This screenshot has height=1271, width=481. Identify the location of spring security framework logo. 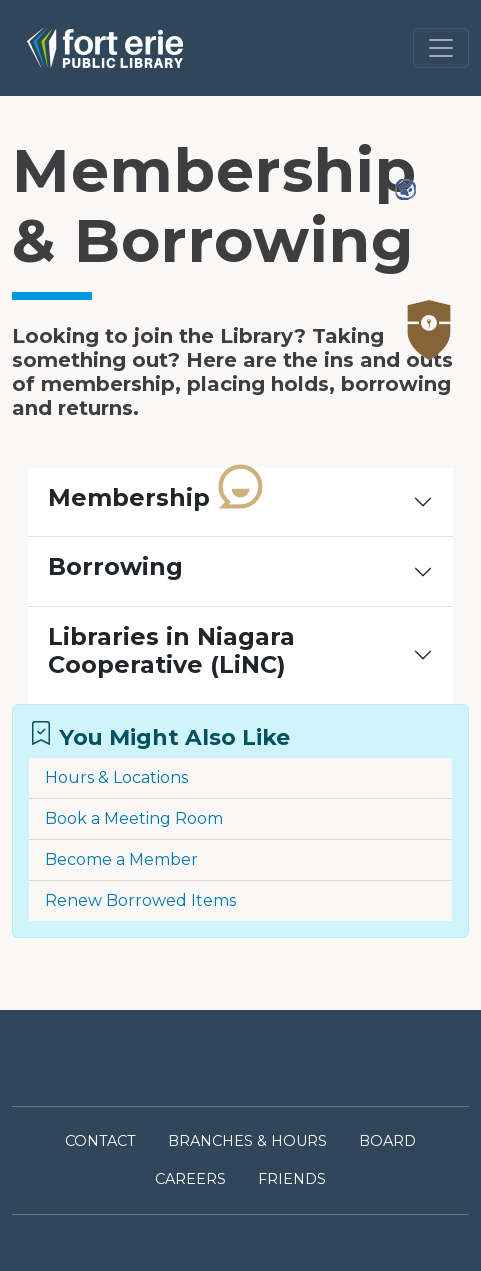
(429, 330).